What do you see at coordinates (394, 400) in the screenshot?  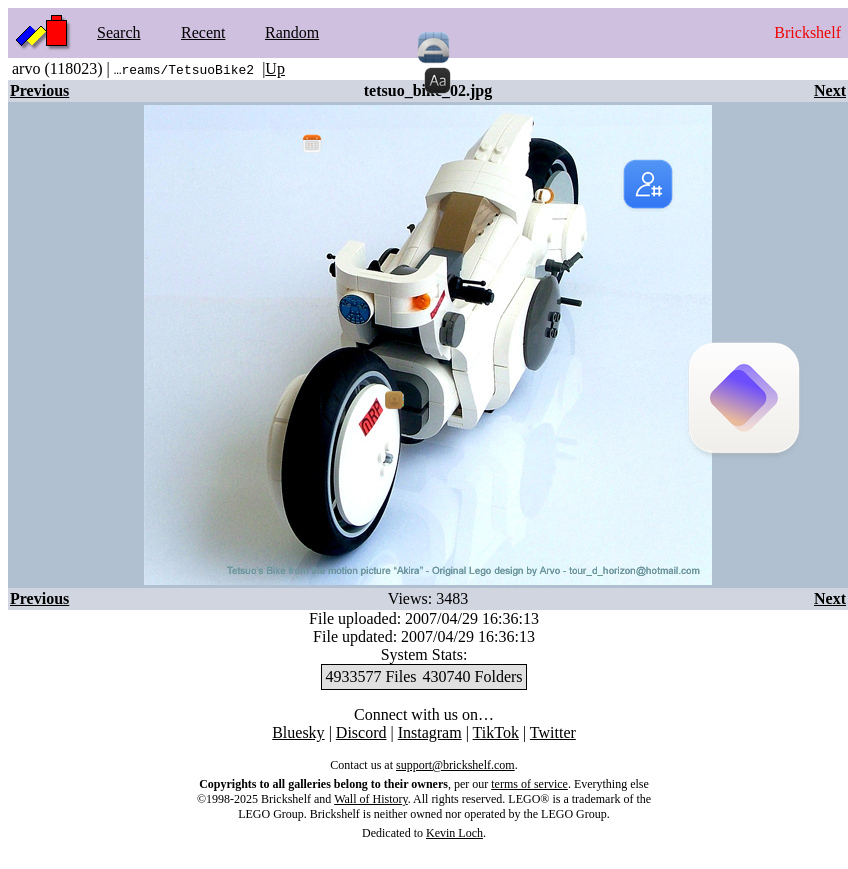 I see `access contacts or address book` at bounding box center [394, 400].